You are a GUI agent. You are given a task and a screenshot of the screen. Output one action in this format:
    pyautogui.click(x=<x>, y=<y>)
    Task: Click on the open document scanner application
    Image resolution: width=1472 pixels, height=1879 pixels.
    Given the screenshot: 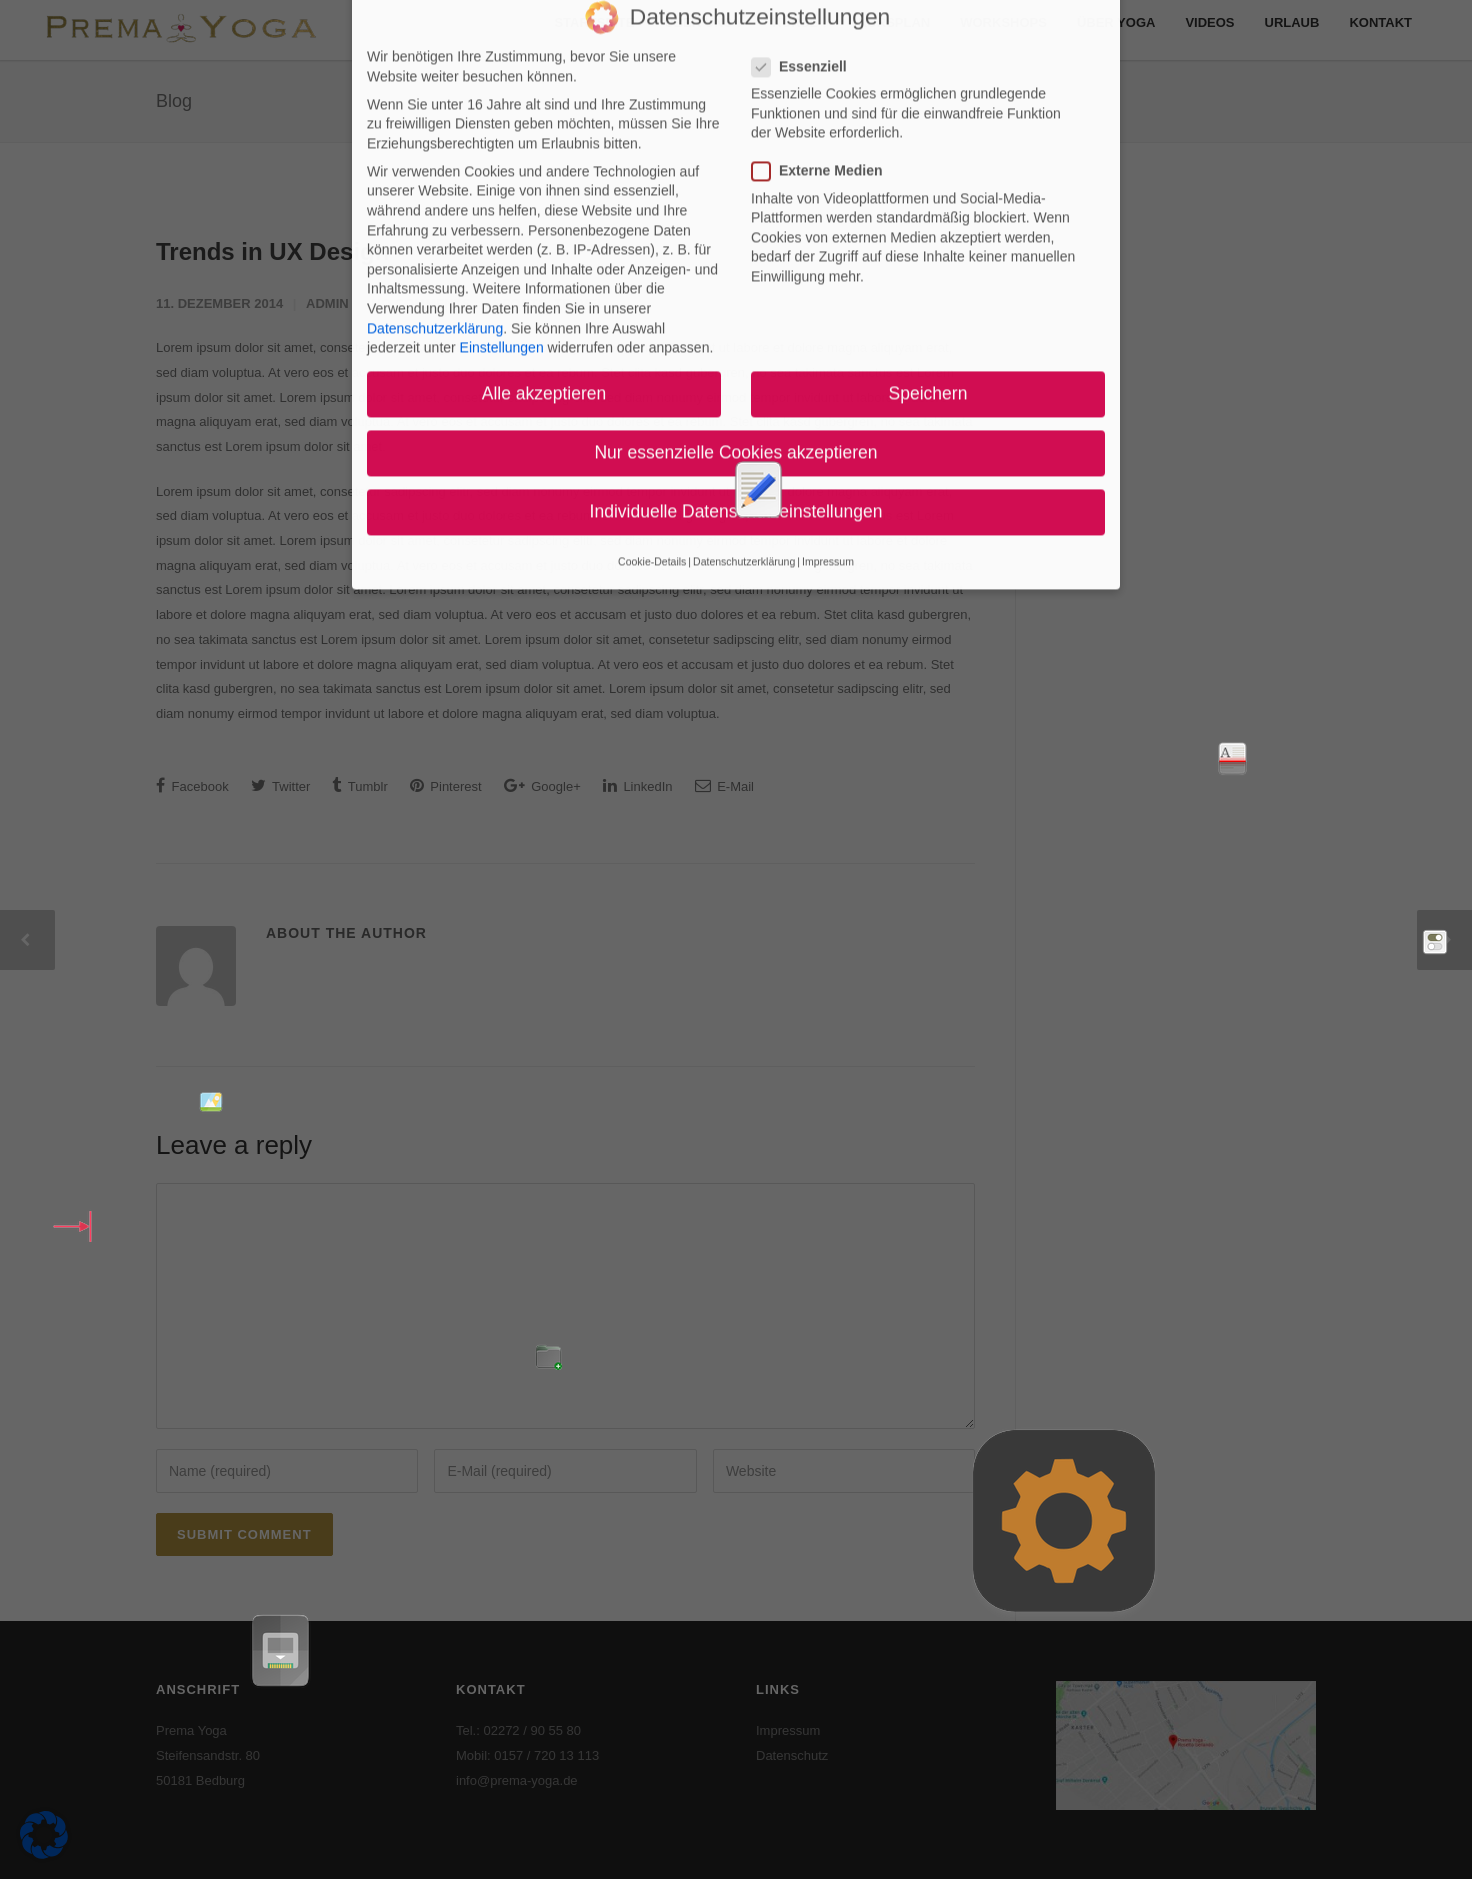 What is the action you would take?
    pyautogui.click(x=1232, y=758)
    